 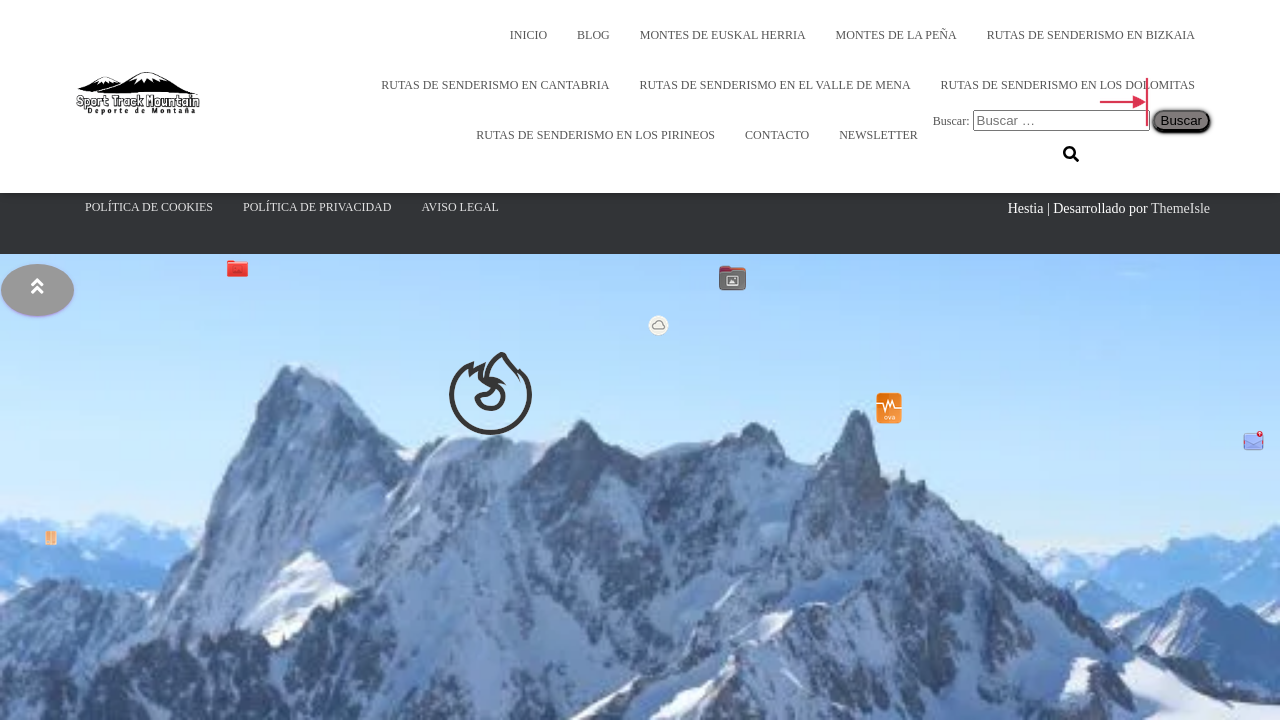 What do you see at coordinates (490, 393) in the screenshot?
I see `open firefox browser` at bounding box center [490, 393].